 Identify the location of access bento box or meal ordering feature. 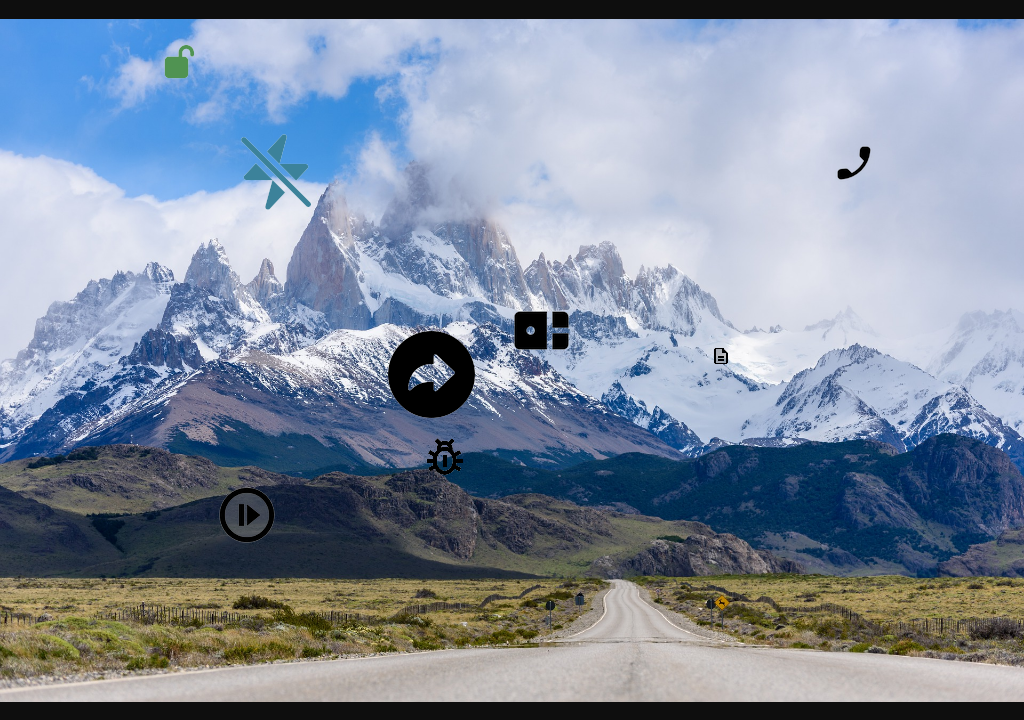
(541, 330).